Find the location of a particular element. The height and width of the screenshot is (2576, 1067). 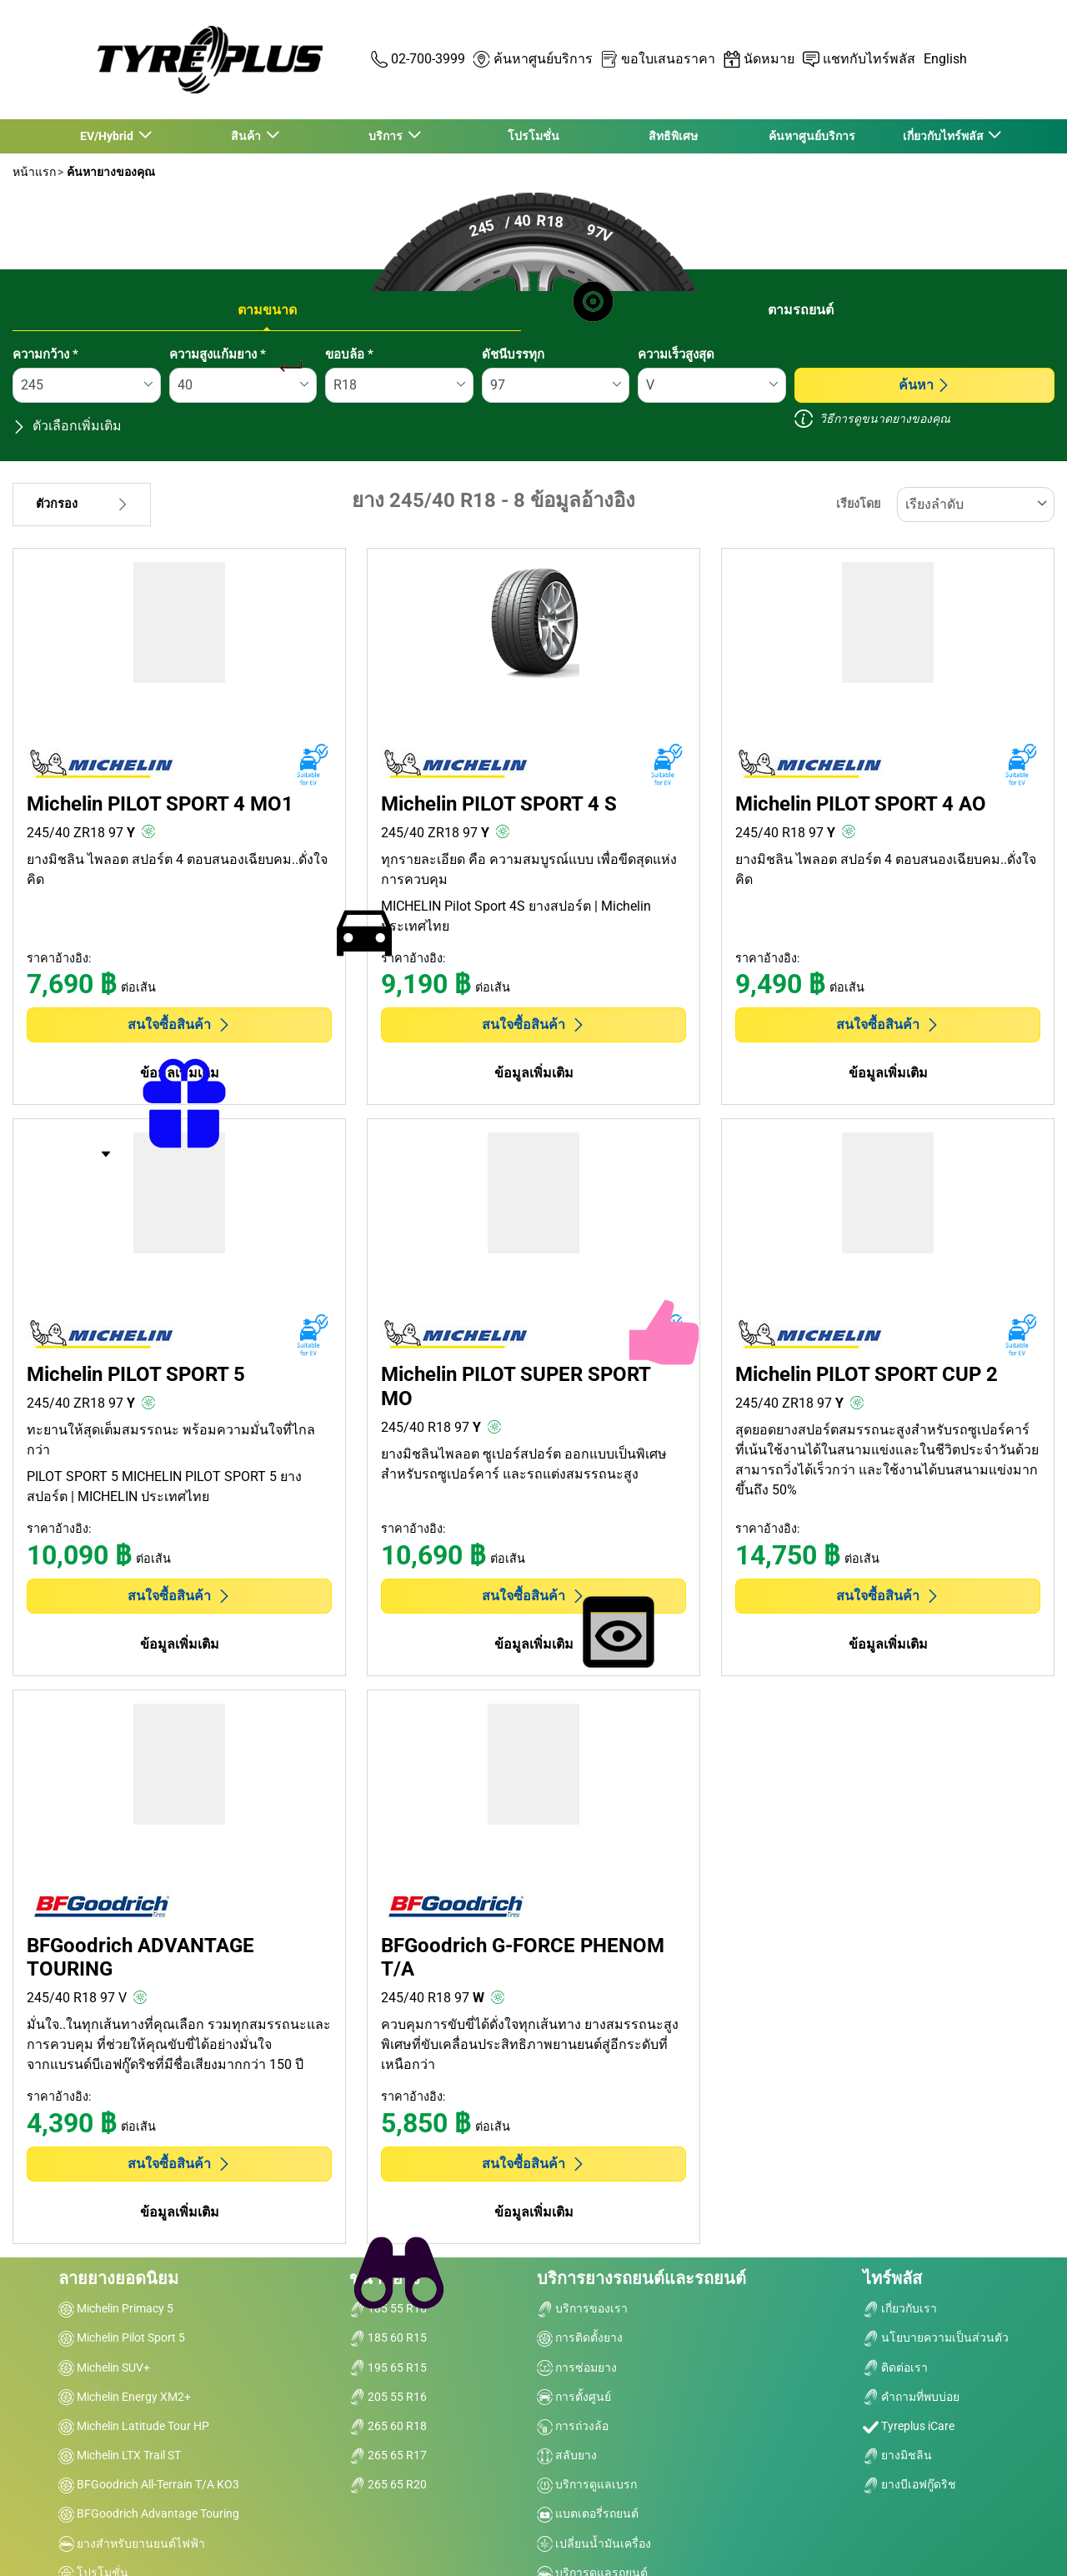

access vehicle or driving settings is located at coordinates (364, 933).